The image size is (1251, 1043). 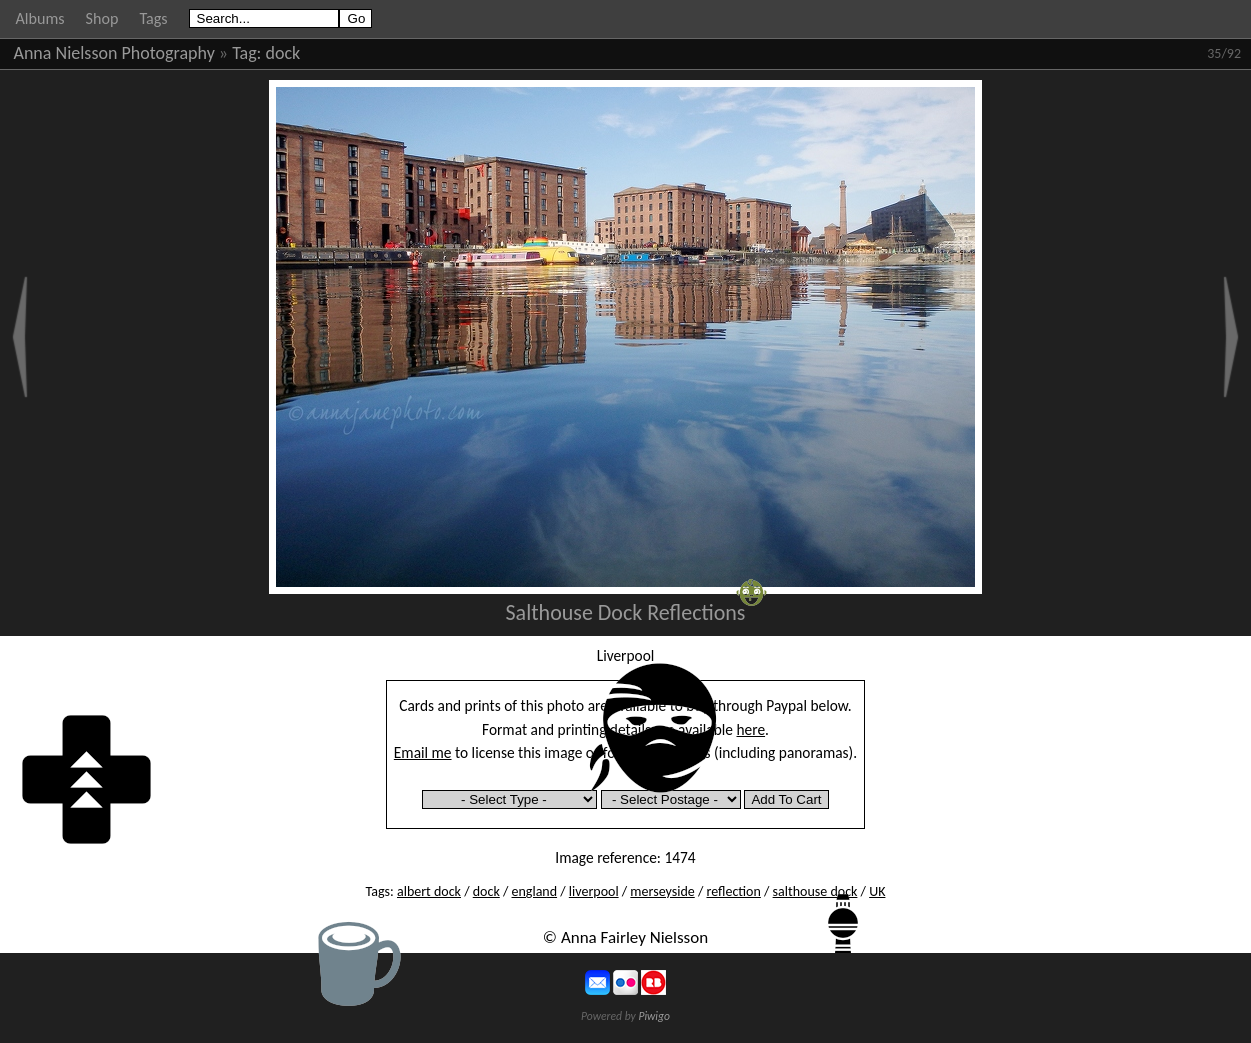 What do you see at coordinates (355, 962) in the screenshot?
I see `access a café or coffee shop feature` at bounding box center [355, 962].